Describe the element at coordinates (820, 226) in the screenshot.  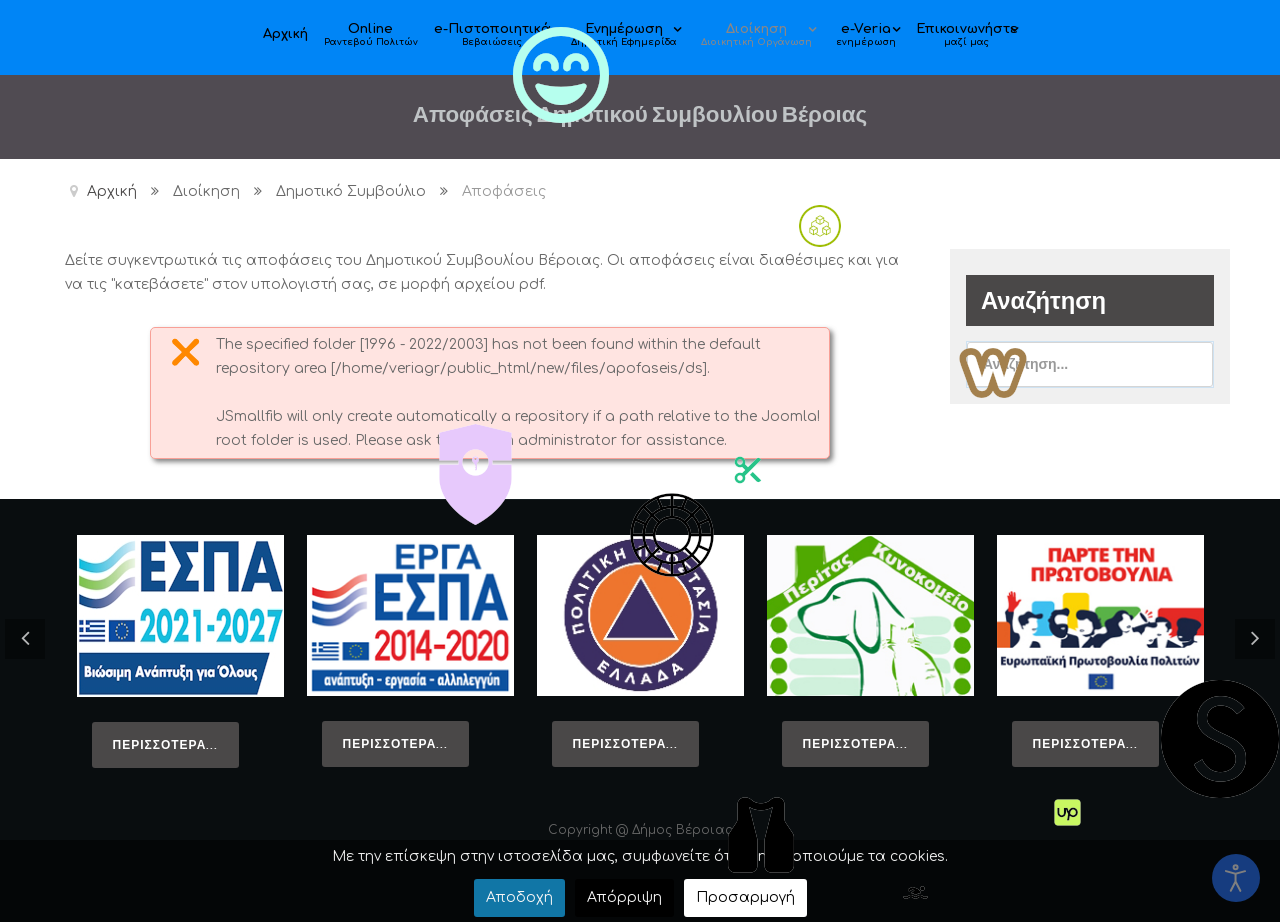
I see `tRPC framework logo` at that location.